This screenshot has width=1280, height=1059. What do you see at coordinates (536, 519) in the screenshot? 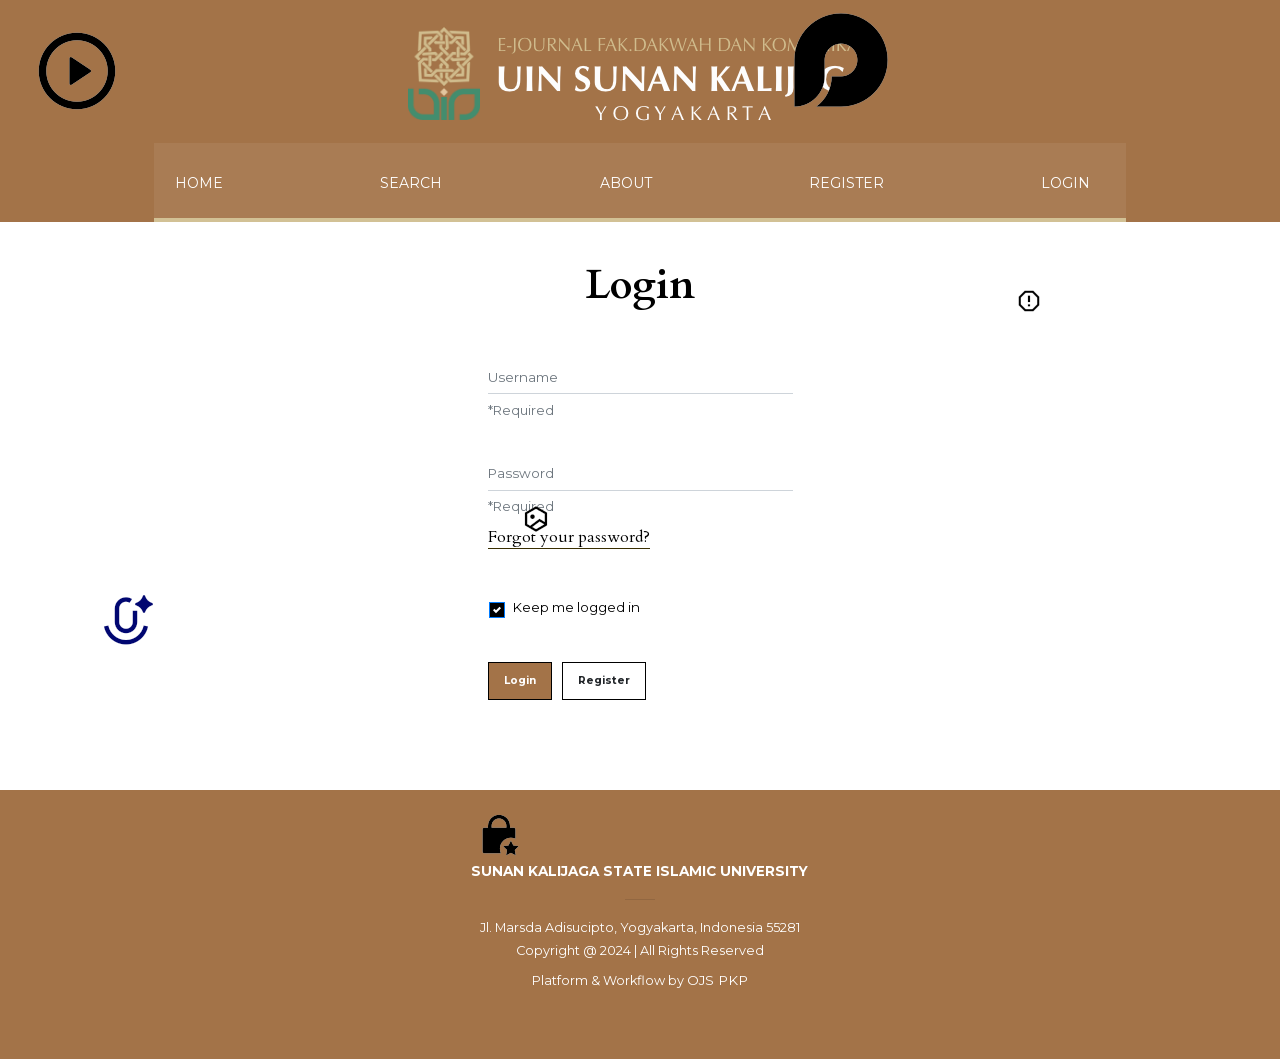
I see `view NFT collection or digital assets` at bounding box center [536, 519].